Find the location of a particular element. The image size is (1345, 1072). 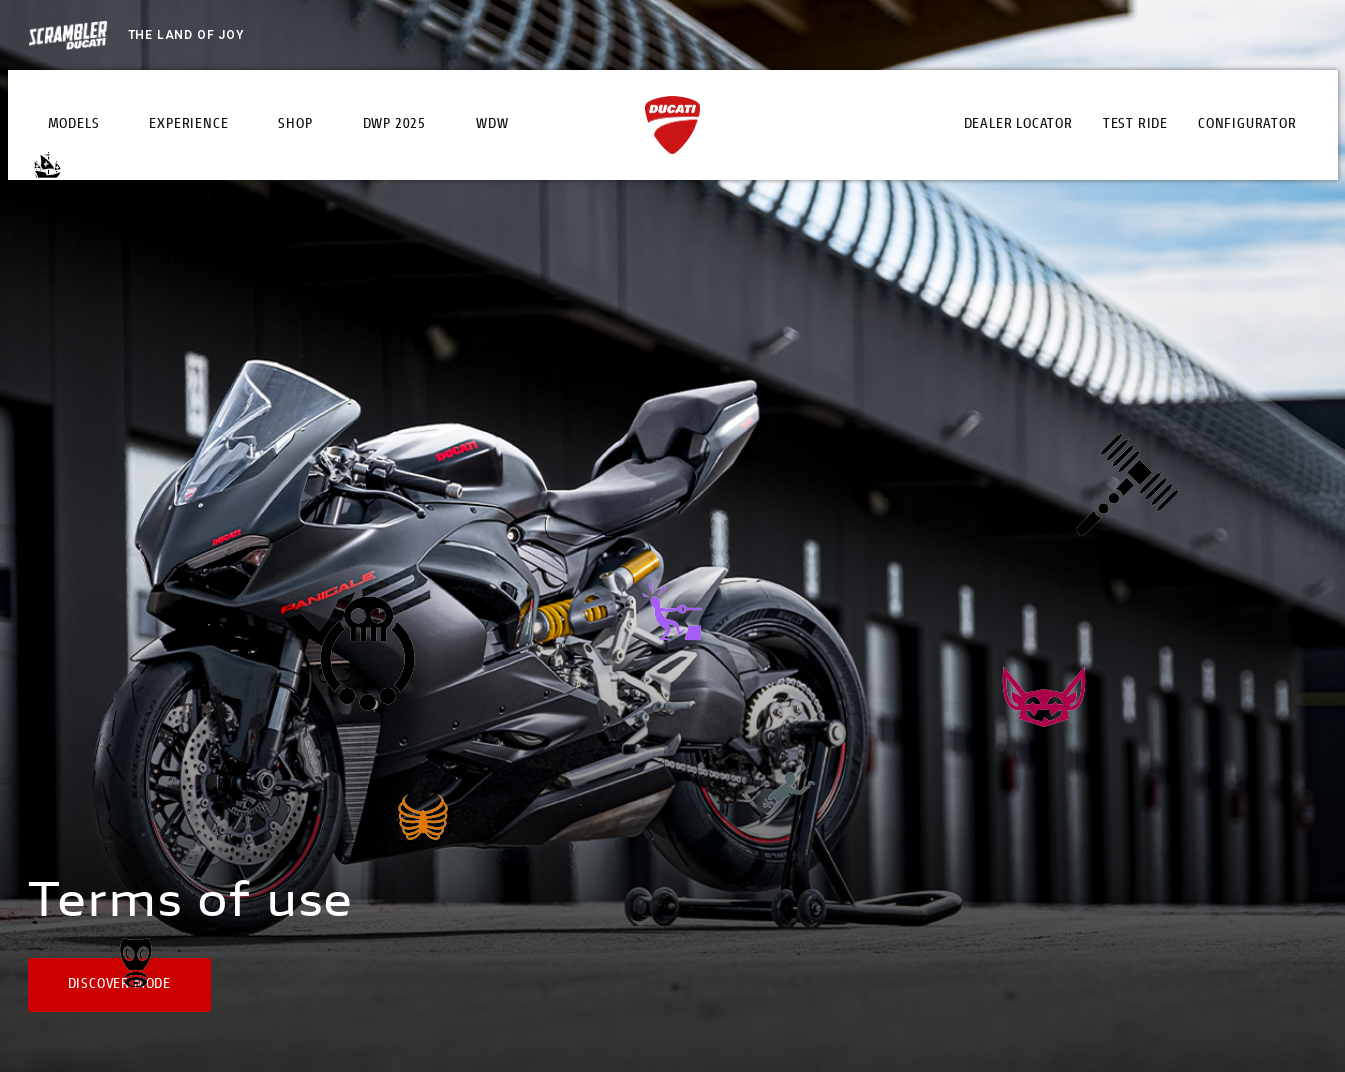

historical sailing ship icon for exploration games is located at coordinates (47, 164).